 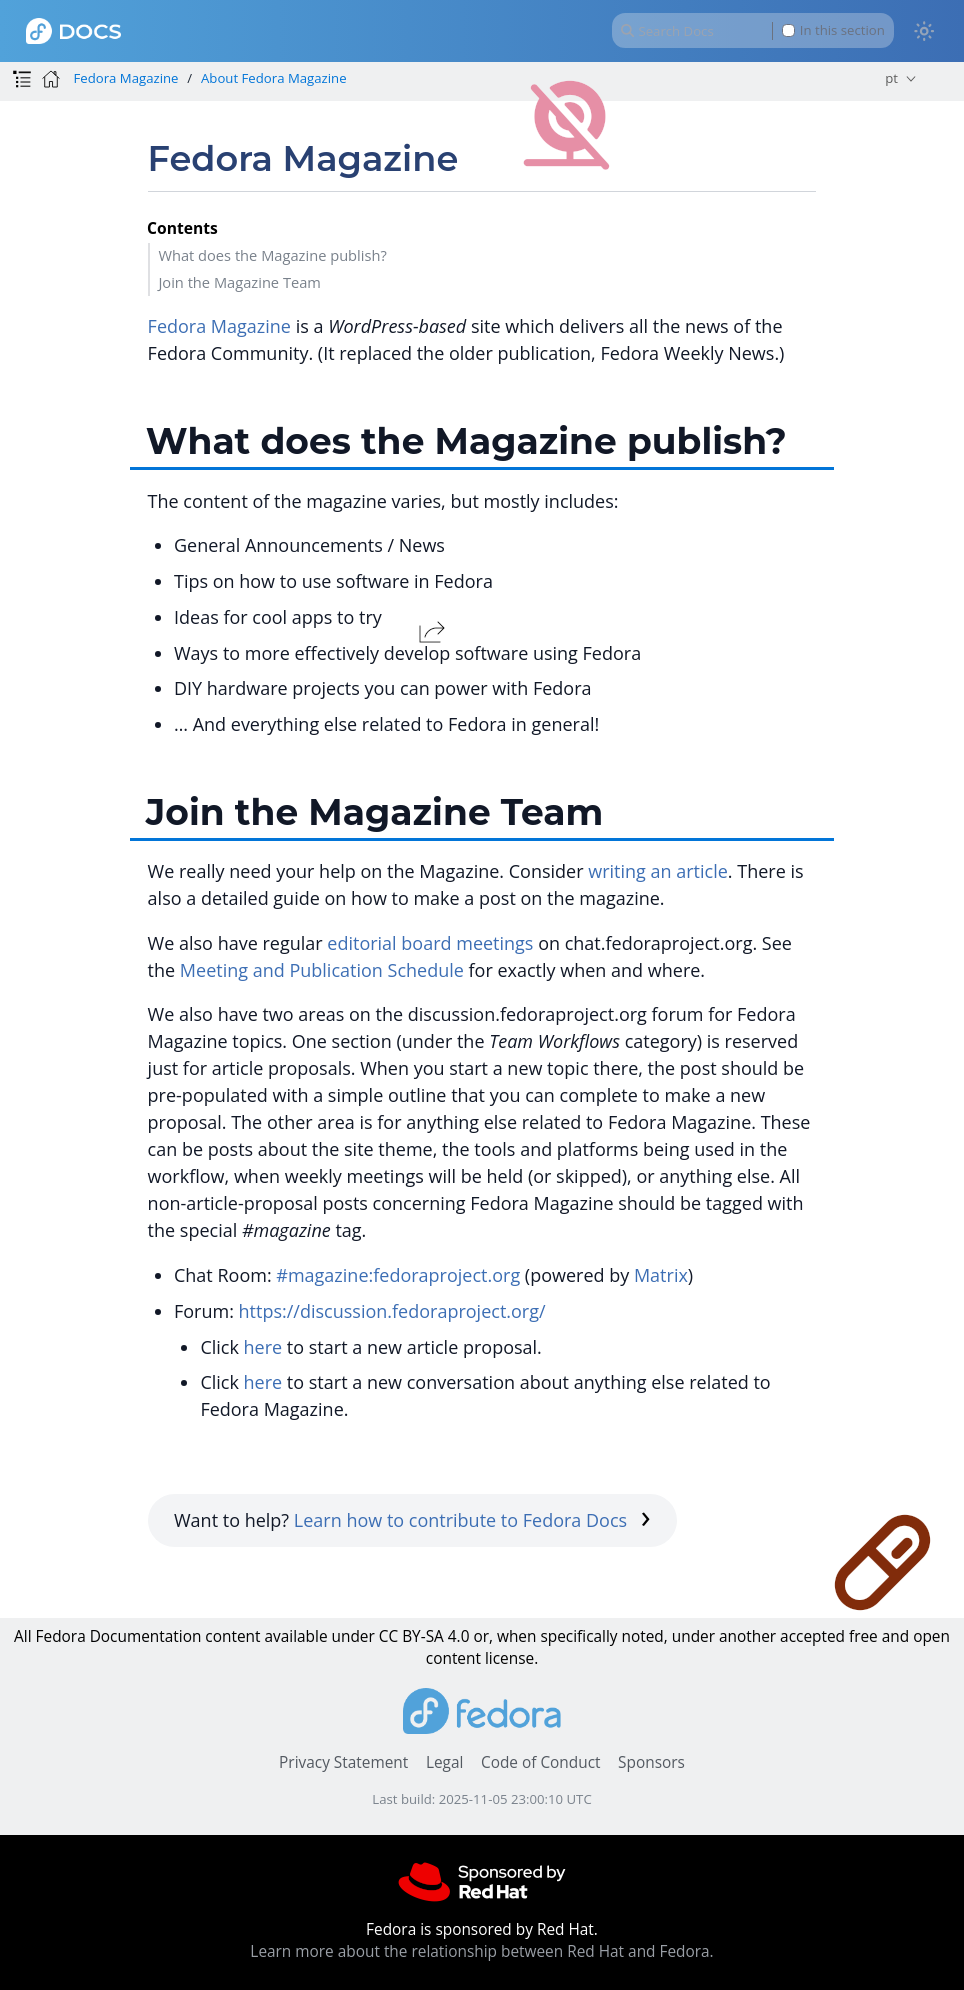 What do you see at coordinates (882, 1562) in the screenshot?
I see `access medication reminders` at bounding box center [882, 1562].